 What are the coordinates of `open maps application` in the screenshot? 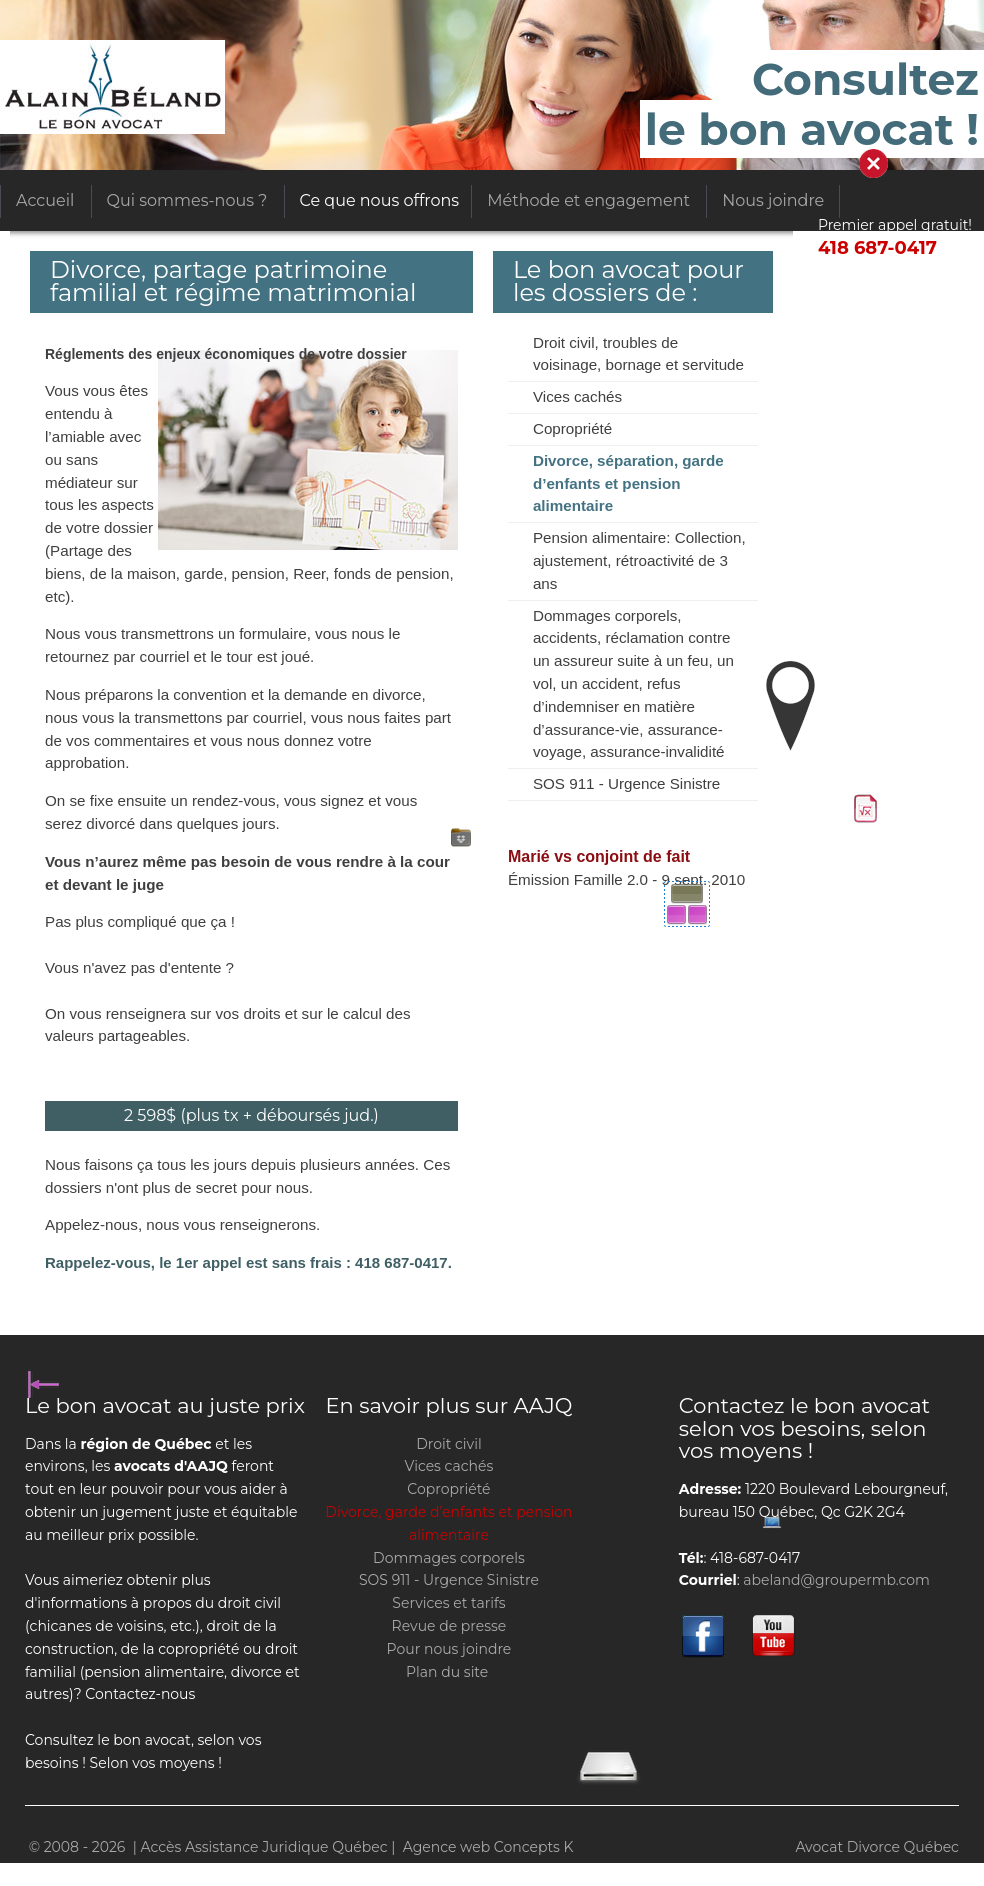 It's located at (790, 703).